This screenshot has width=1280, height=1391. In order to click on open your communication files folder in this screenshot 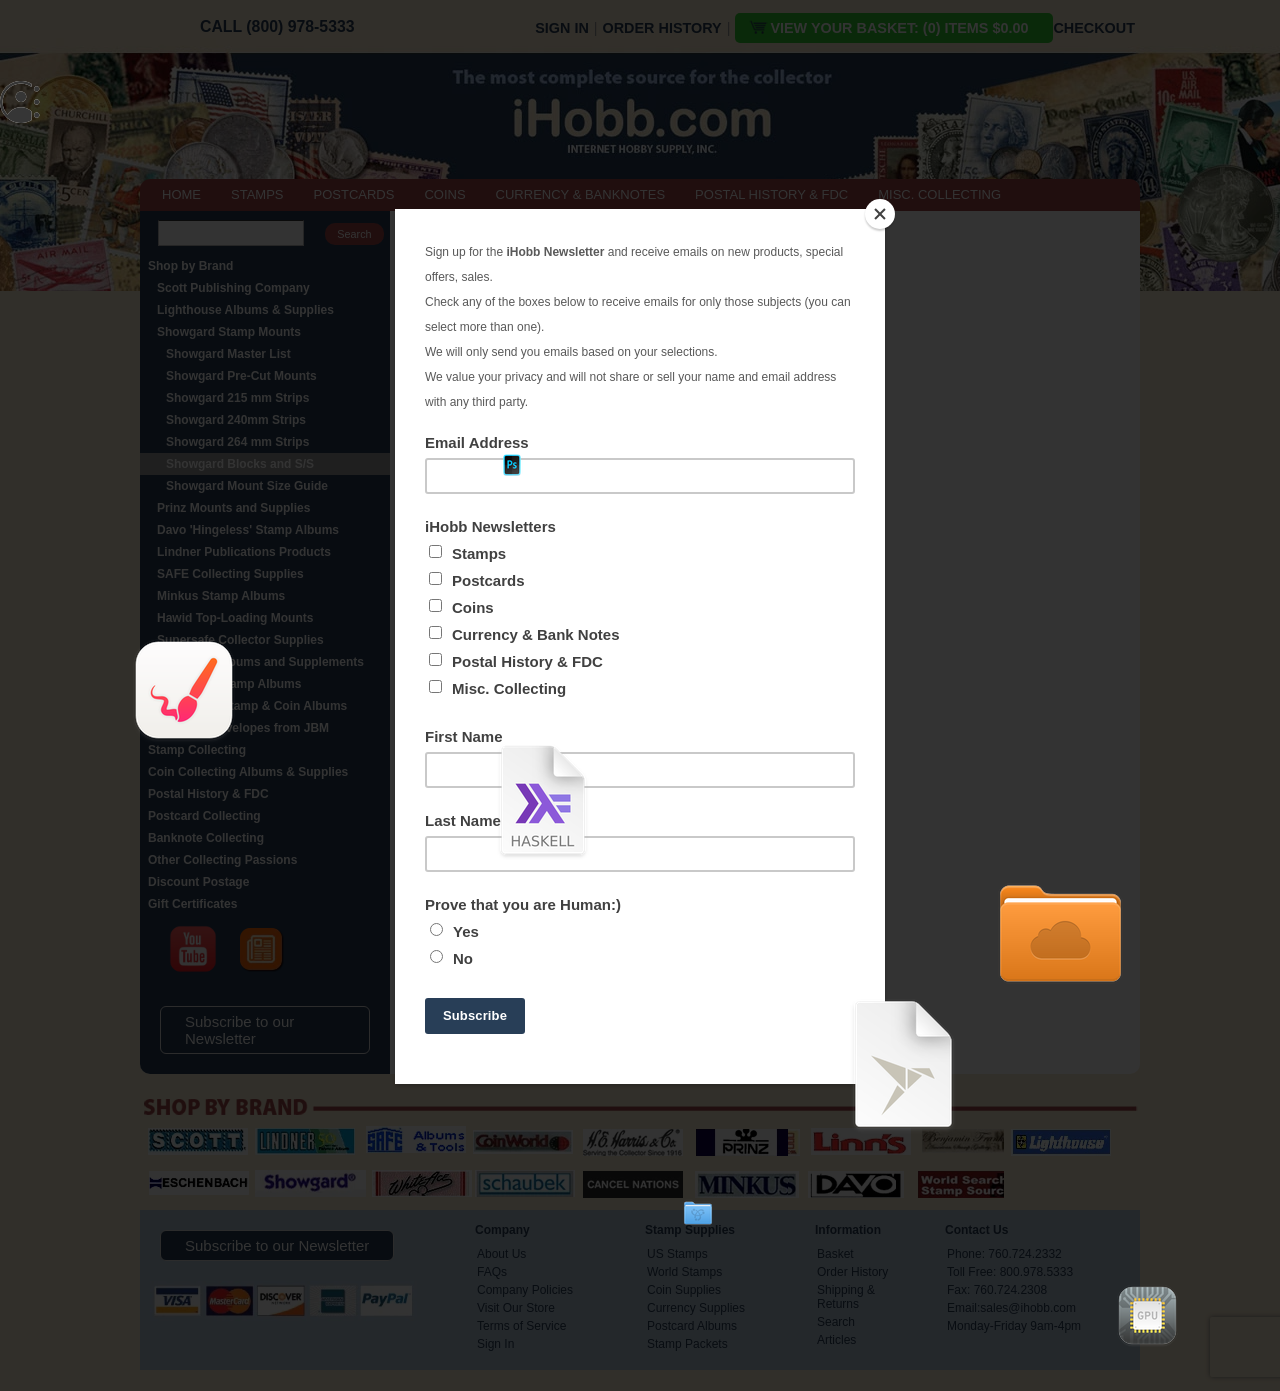, I will do `click(698, 1213)`.